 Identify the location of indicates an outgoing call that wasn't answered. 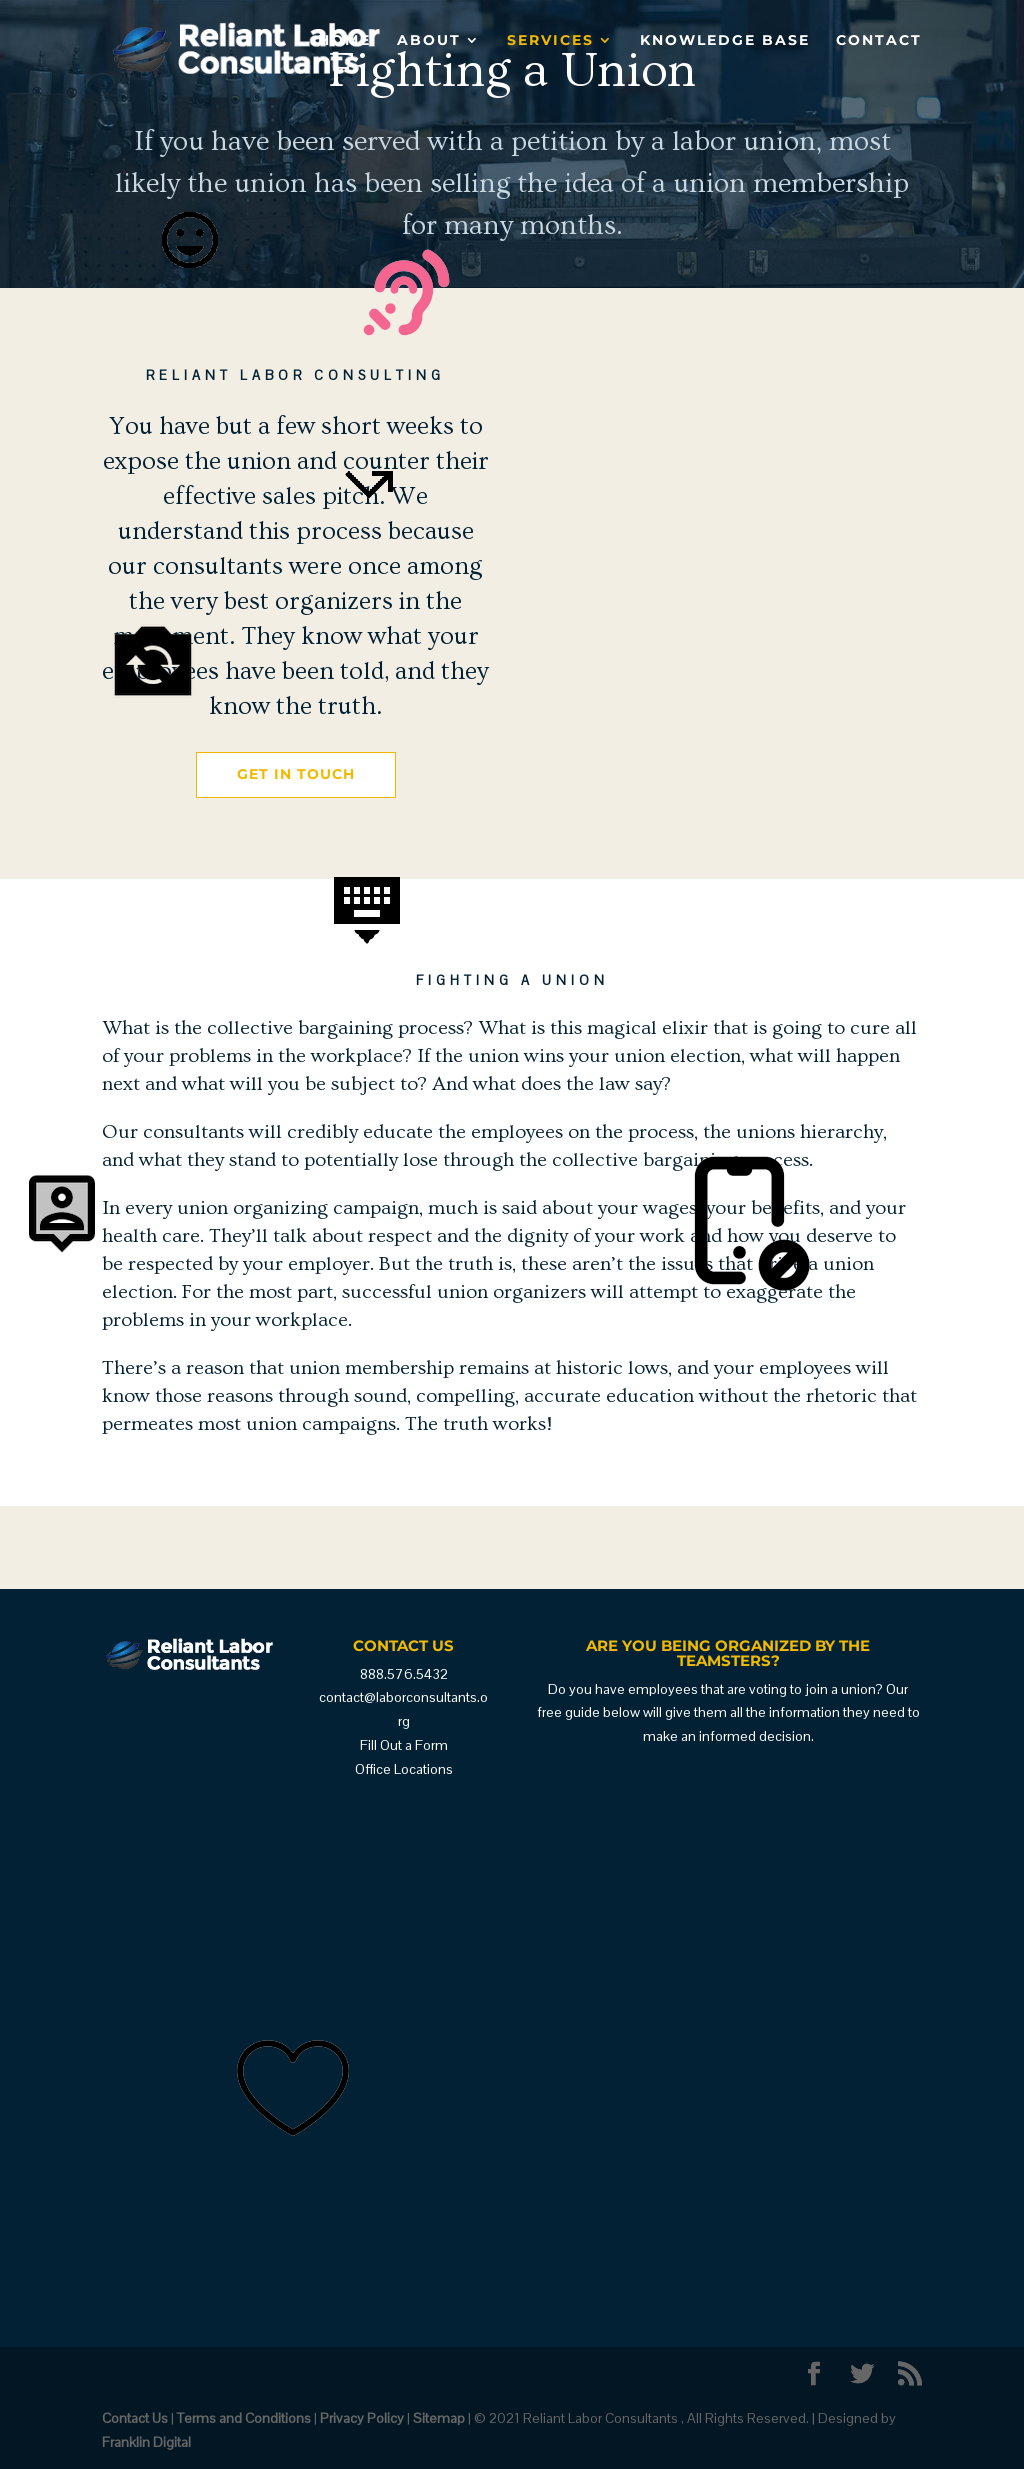
(369, 484).